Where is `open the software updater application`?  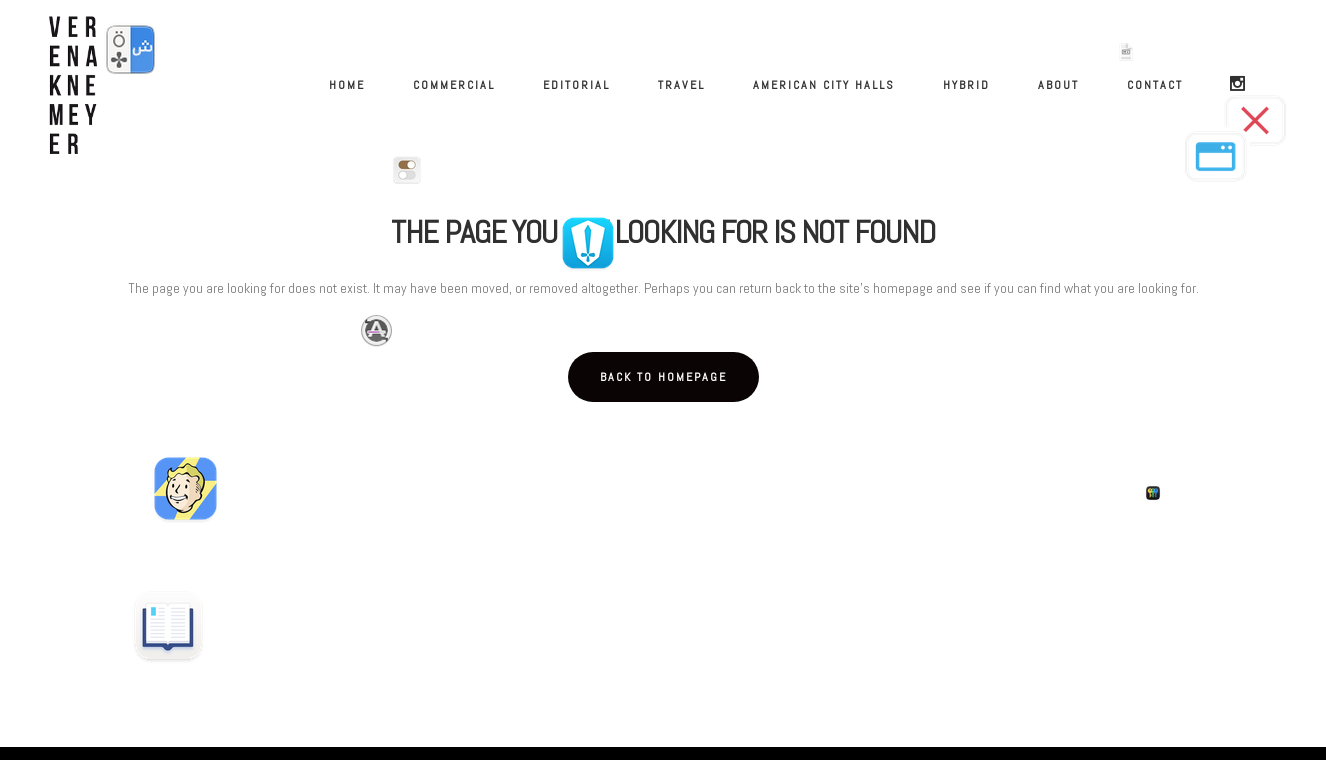 open the software updater application is located at coordinates (376, 330).